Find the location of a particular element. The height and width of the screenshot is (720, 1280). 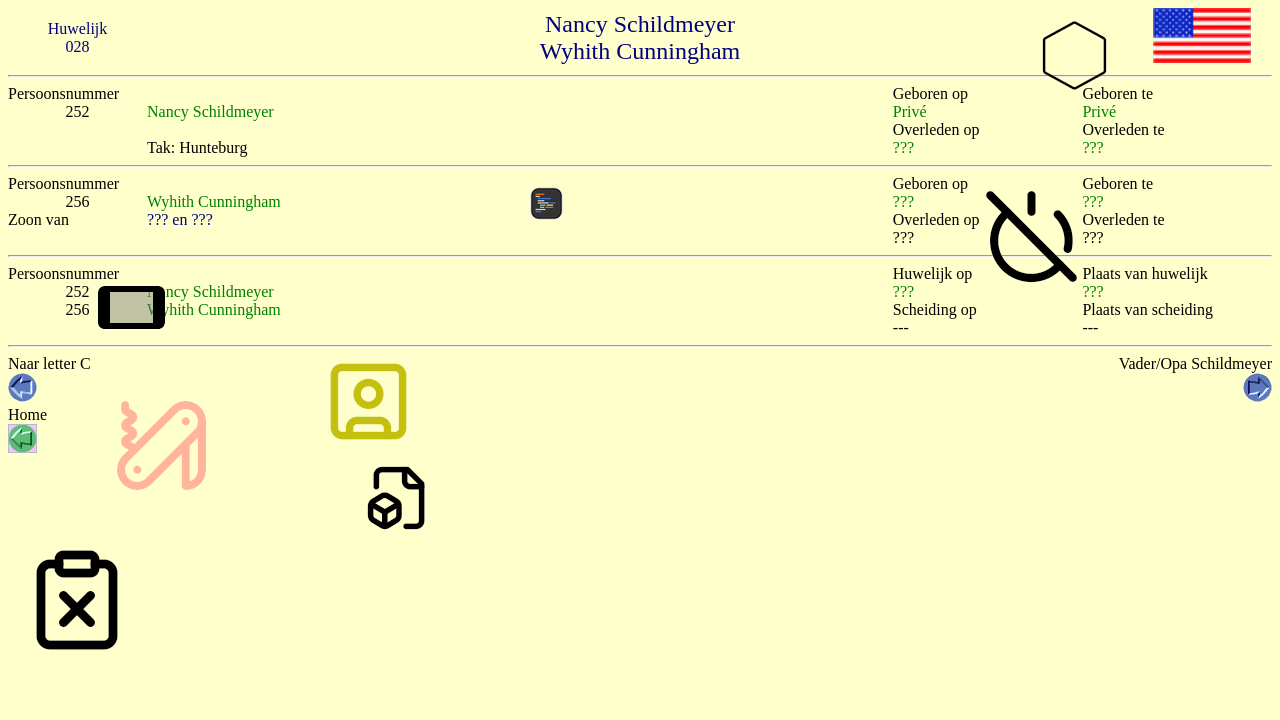

clear clipboard contents is located at coordinates (77, 600).